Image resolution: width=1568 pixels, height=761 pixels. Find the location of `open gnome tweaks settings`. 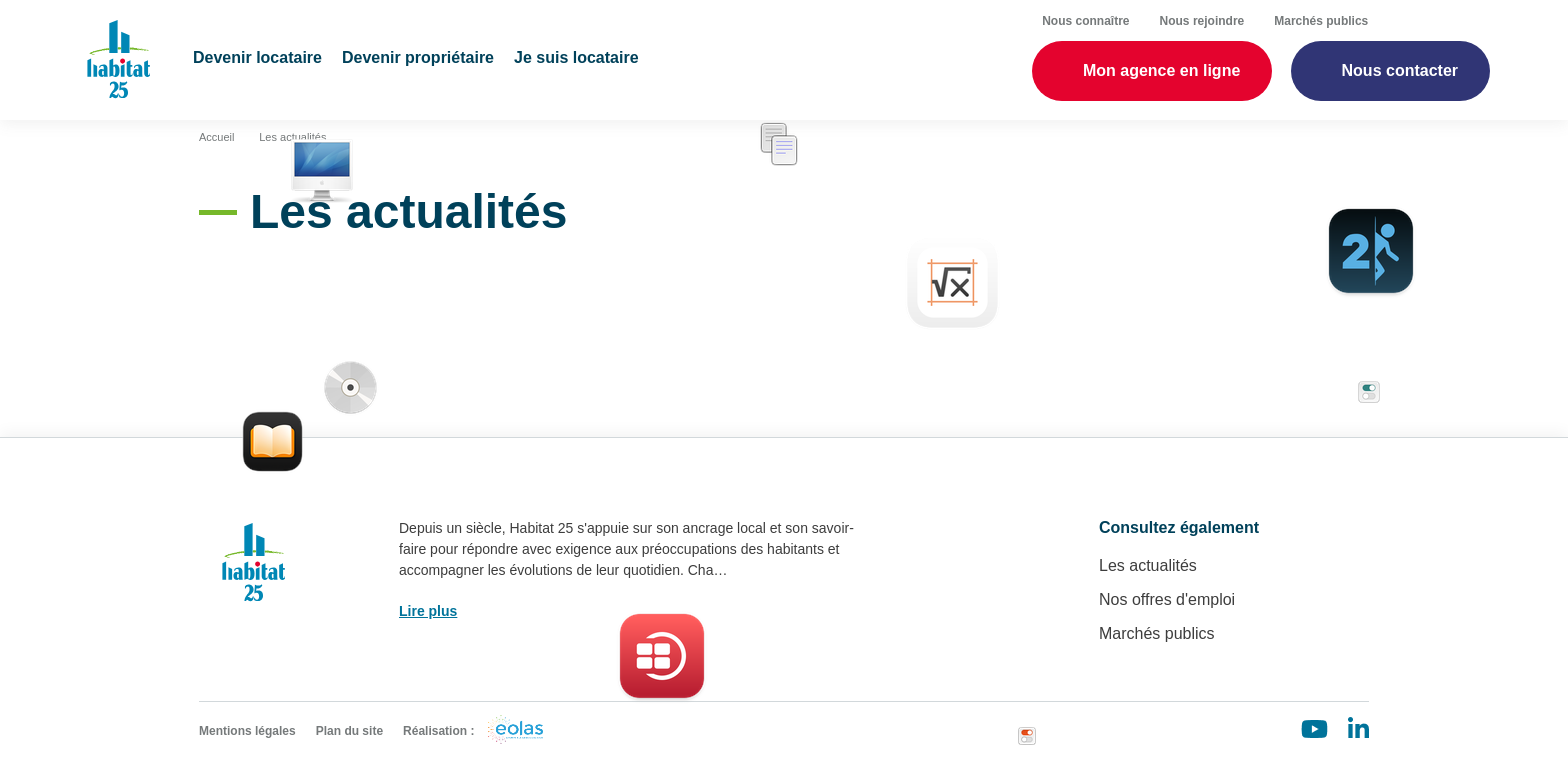

open gnome tweaks settings is located at coordinates (1027, 736).